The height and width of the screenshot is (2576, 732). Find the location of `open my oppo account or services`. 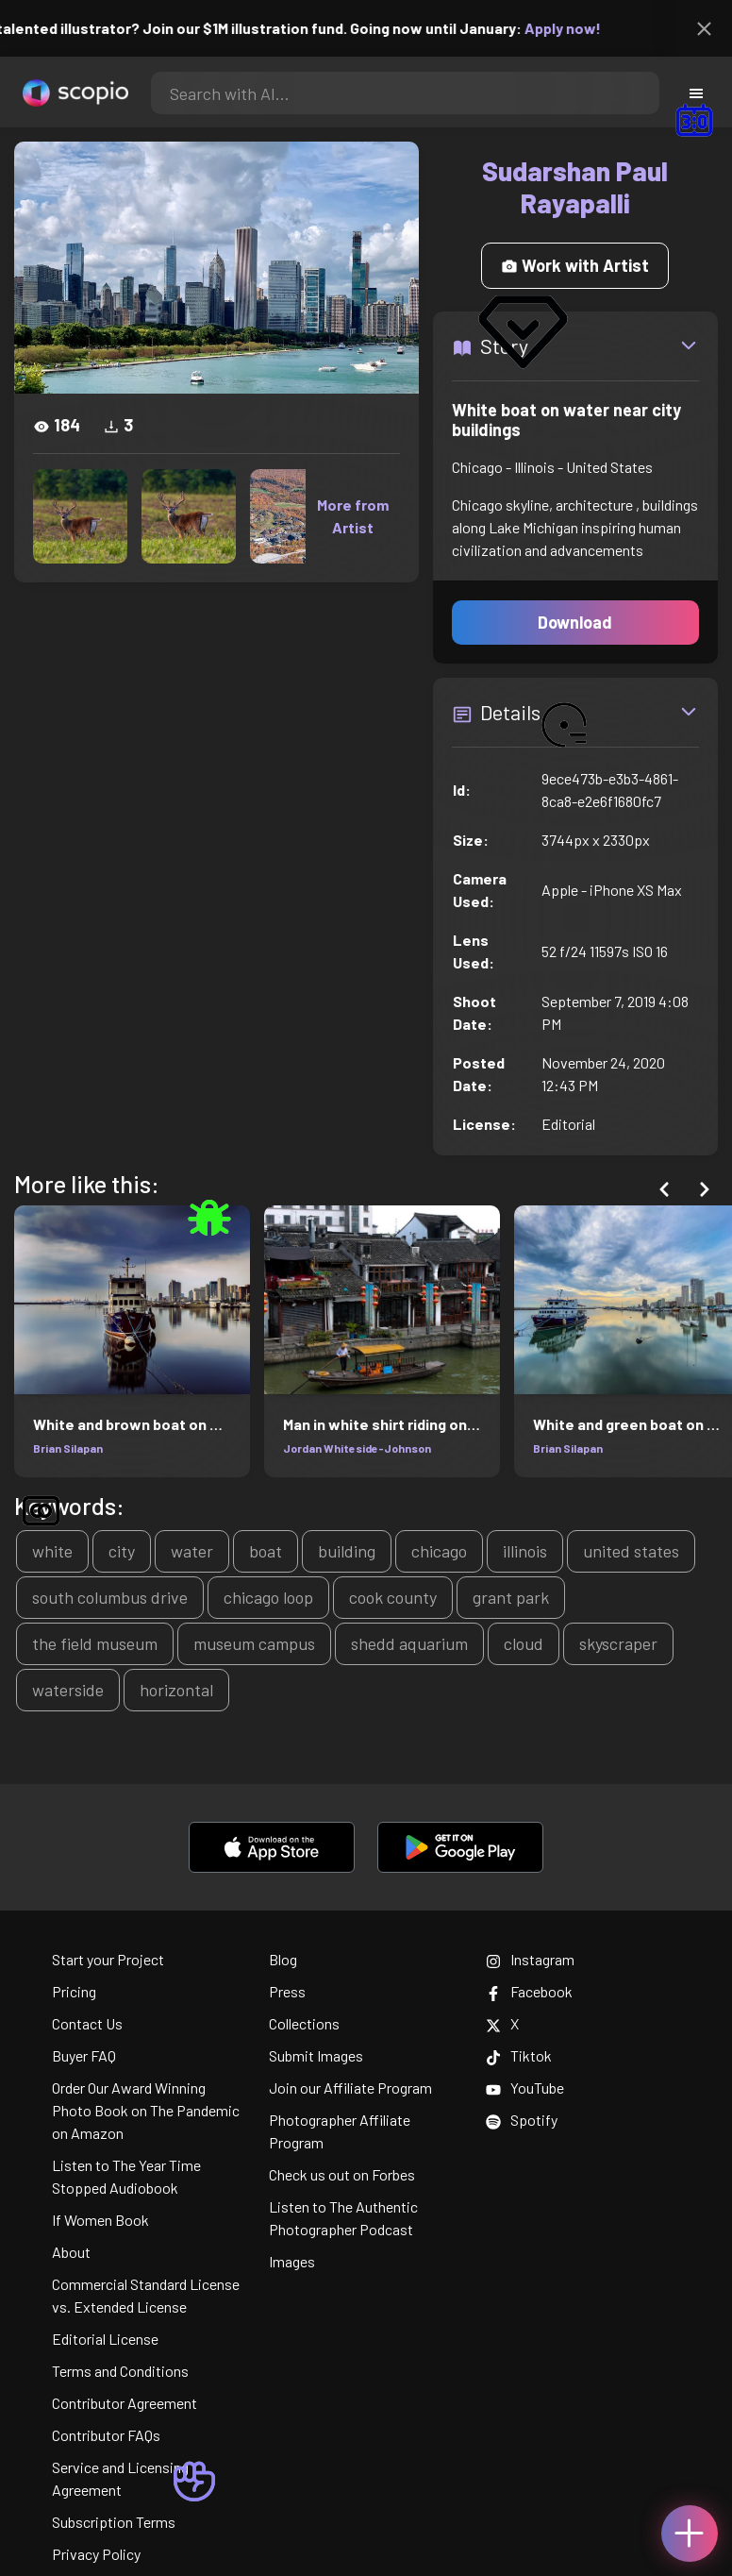

open my oppo account or services is located at coordinates (523, 328).